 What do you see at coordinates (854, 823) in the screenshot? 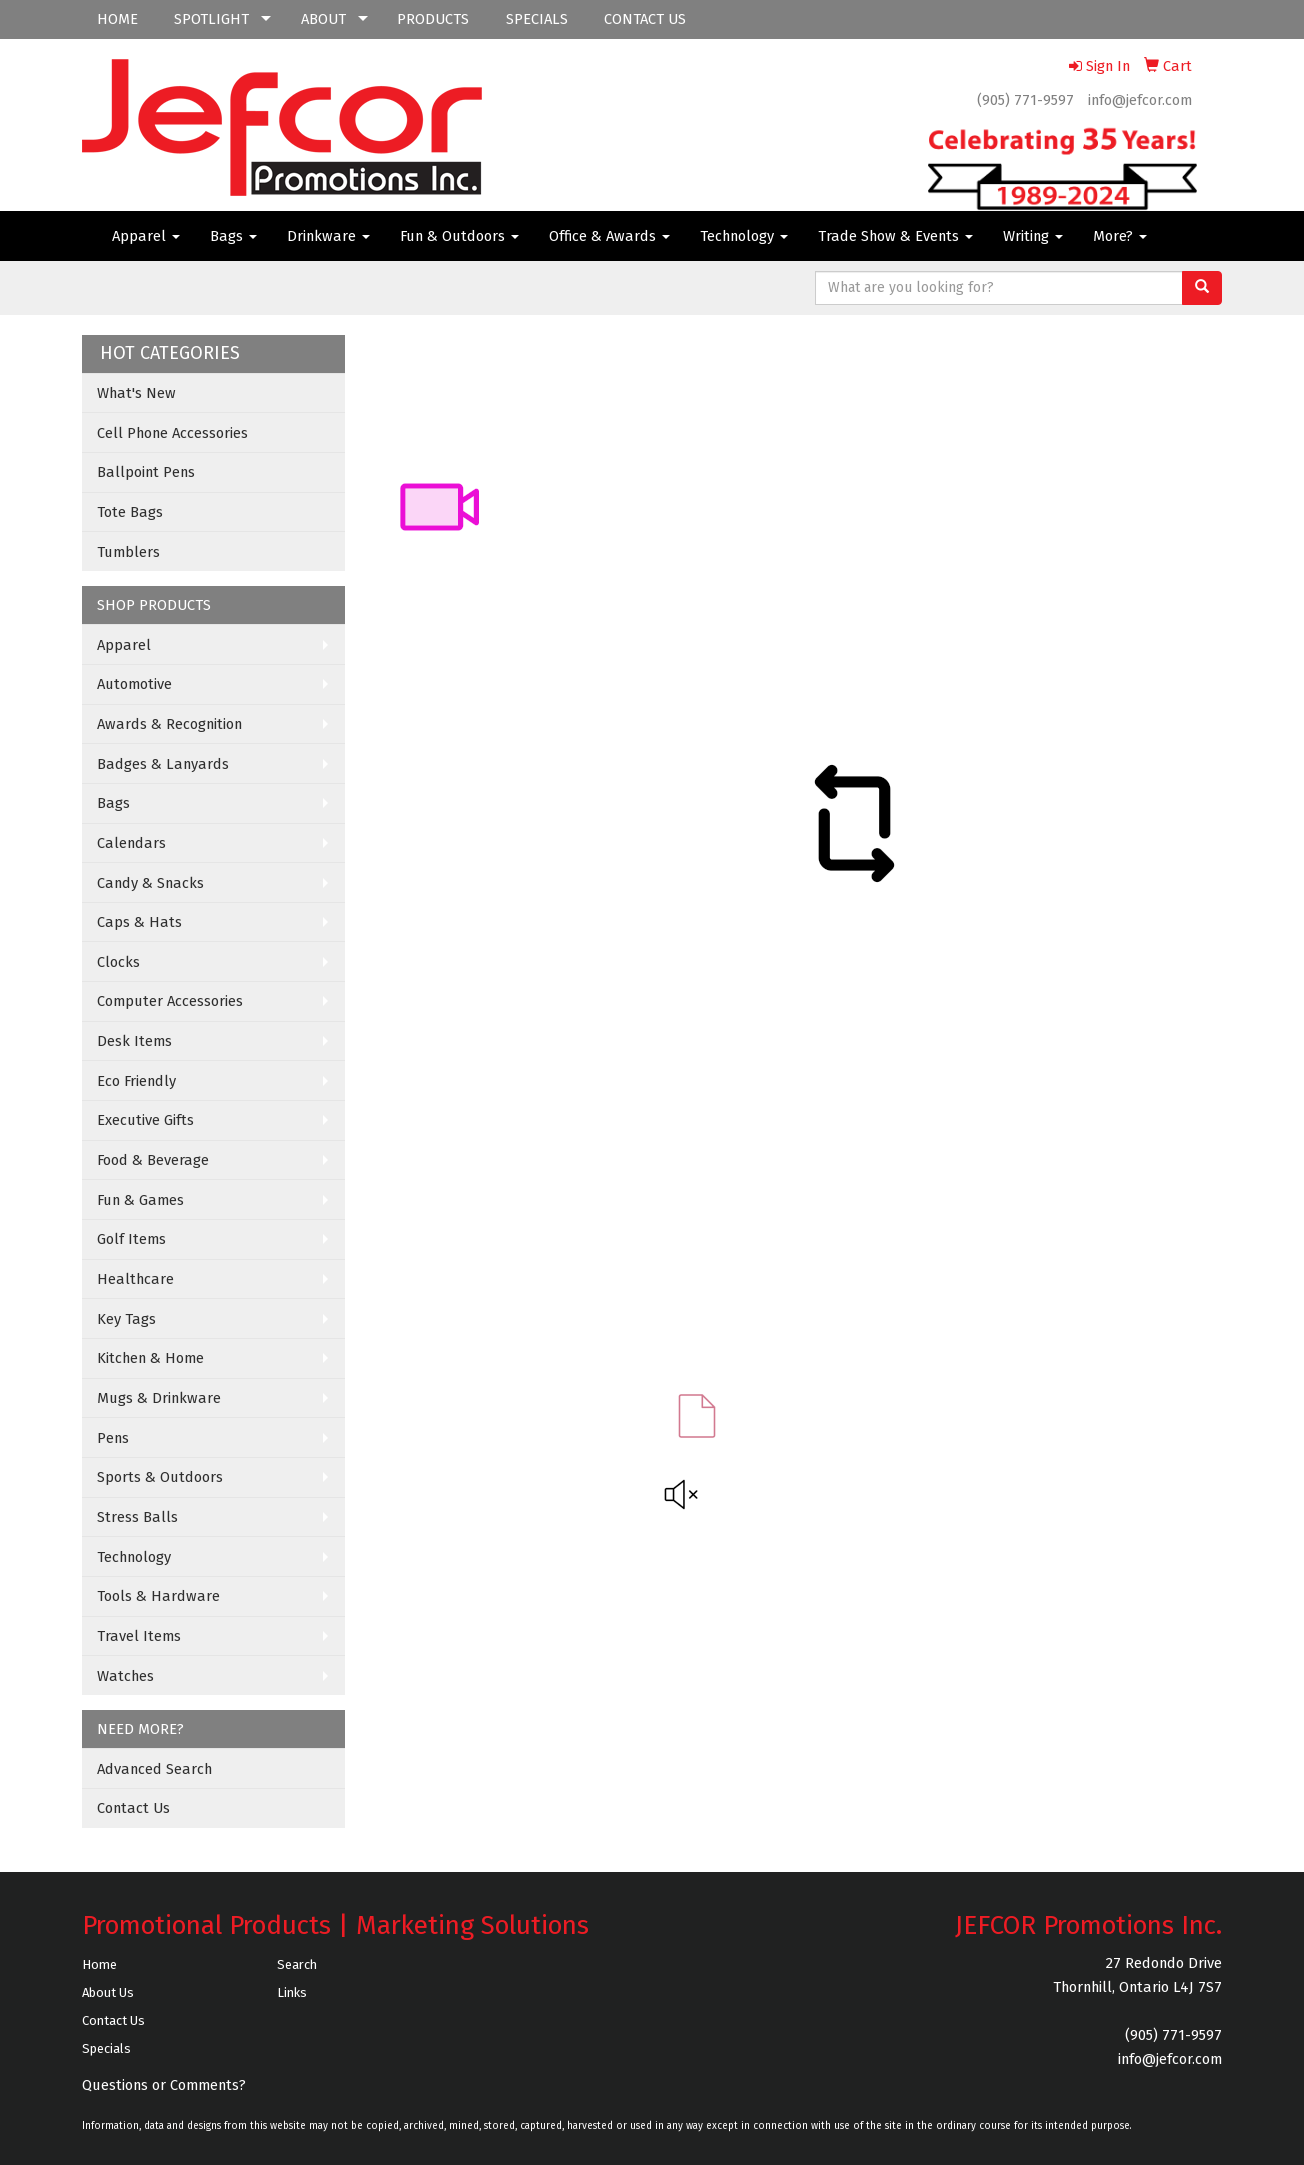
I see `rotate your device orientation` at bounding box center [854, 823].